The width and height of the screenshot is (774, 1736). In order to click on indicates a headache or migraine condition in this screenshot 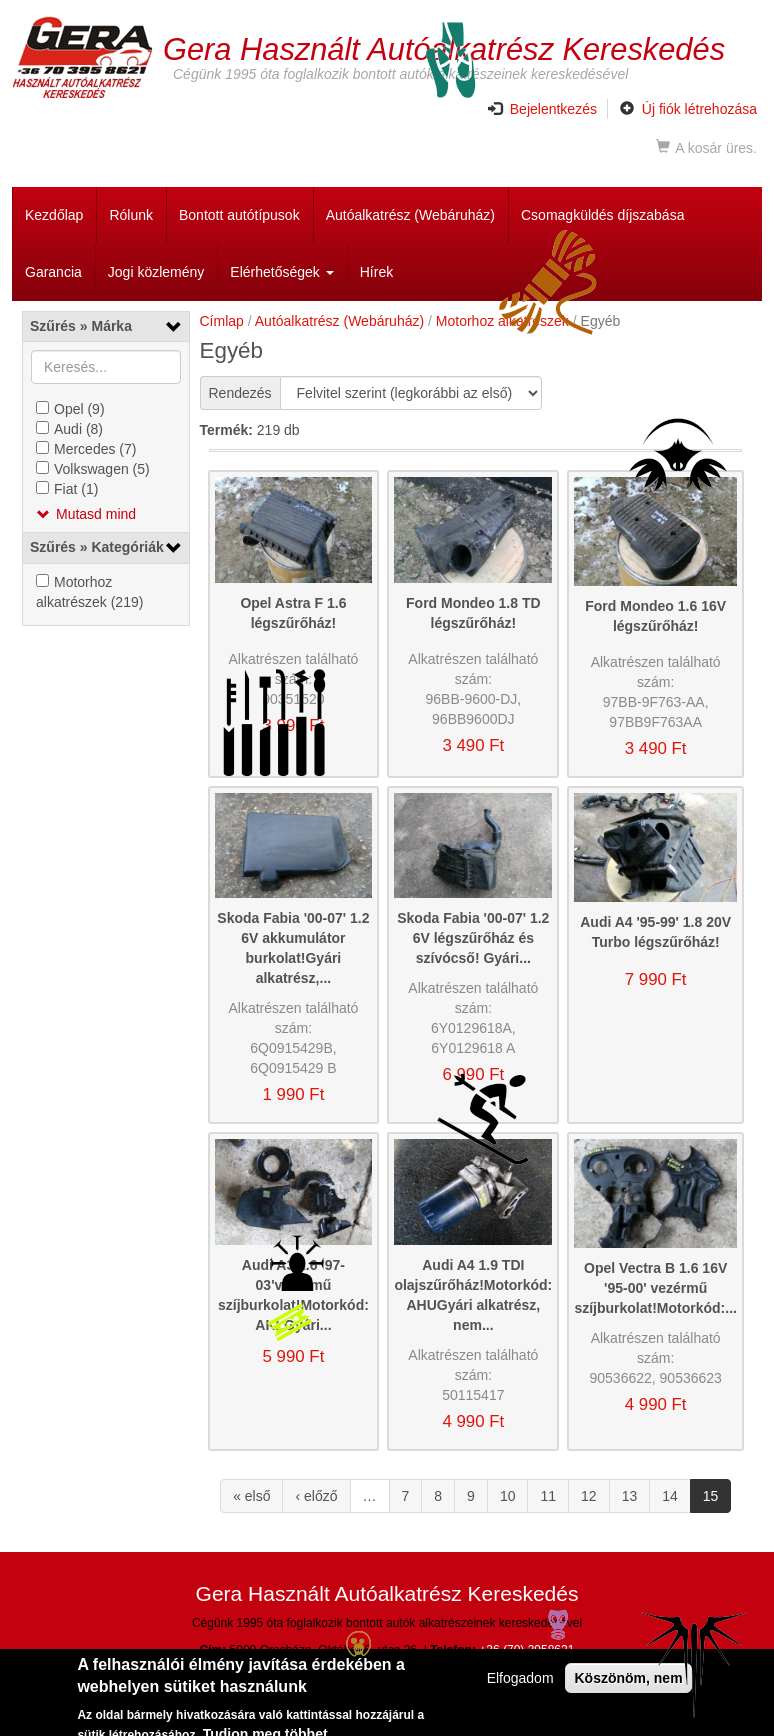, I will do `click(297, 1263)`.